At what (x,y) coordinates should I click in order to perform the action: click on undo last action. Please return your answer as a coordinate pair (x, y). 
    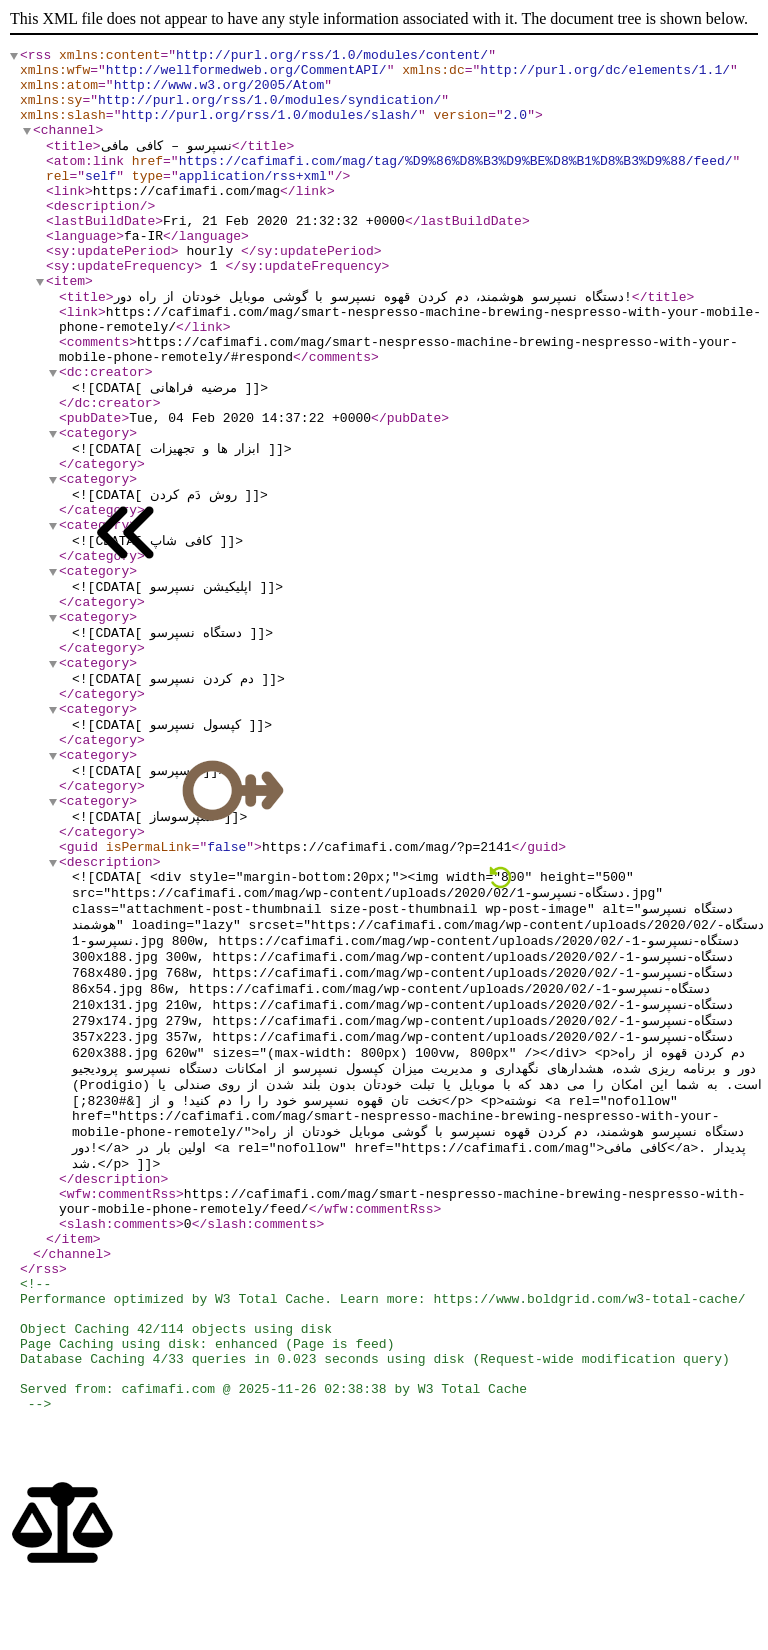
    Looking at the image, I should click on (500, 877).